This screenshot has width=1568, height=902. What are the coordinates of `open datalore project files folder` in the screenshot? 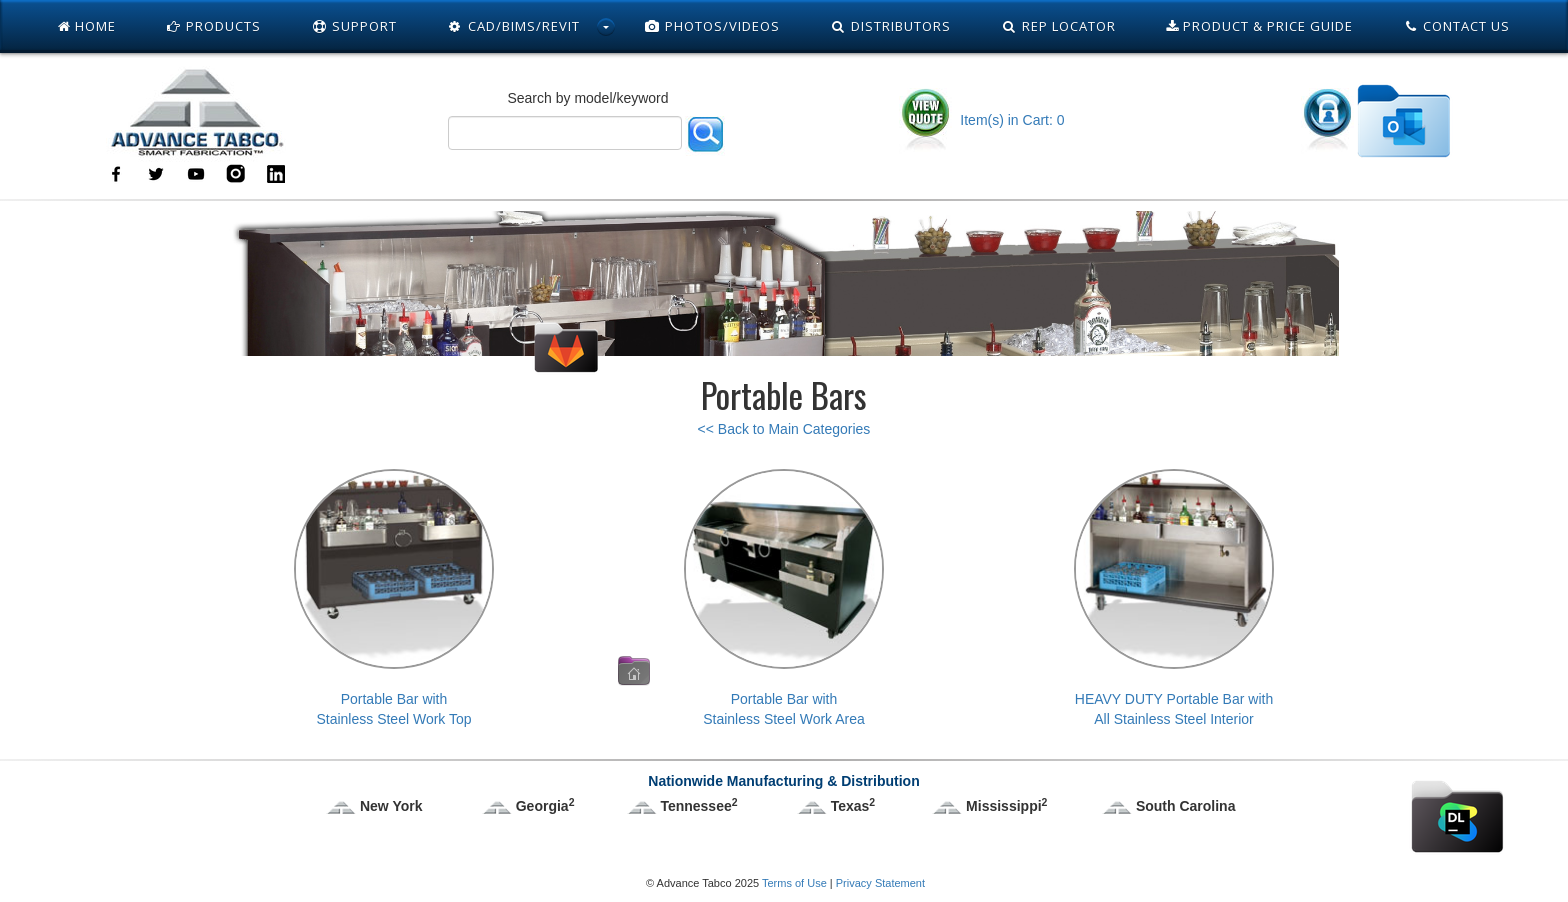 It's located at (1457, 819).